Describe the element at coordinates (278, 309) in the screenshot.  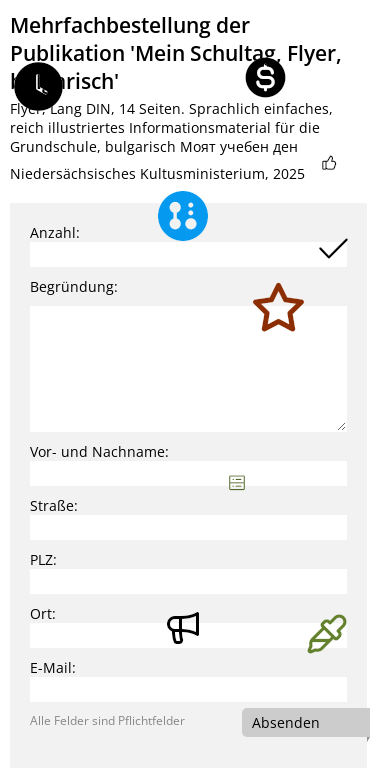
I see `add item to favorites` at that location.